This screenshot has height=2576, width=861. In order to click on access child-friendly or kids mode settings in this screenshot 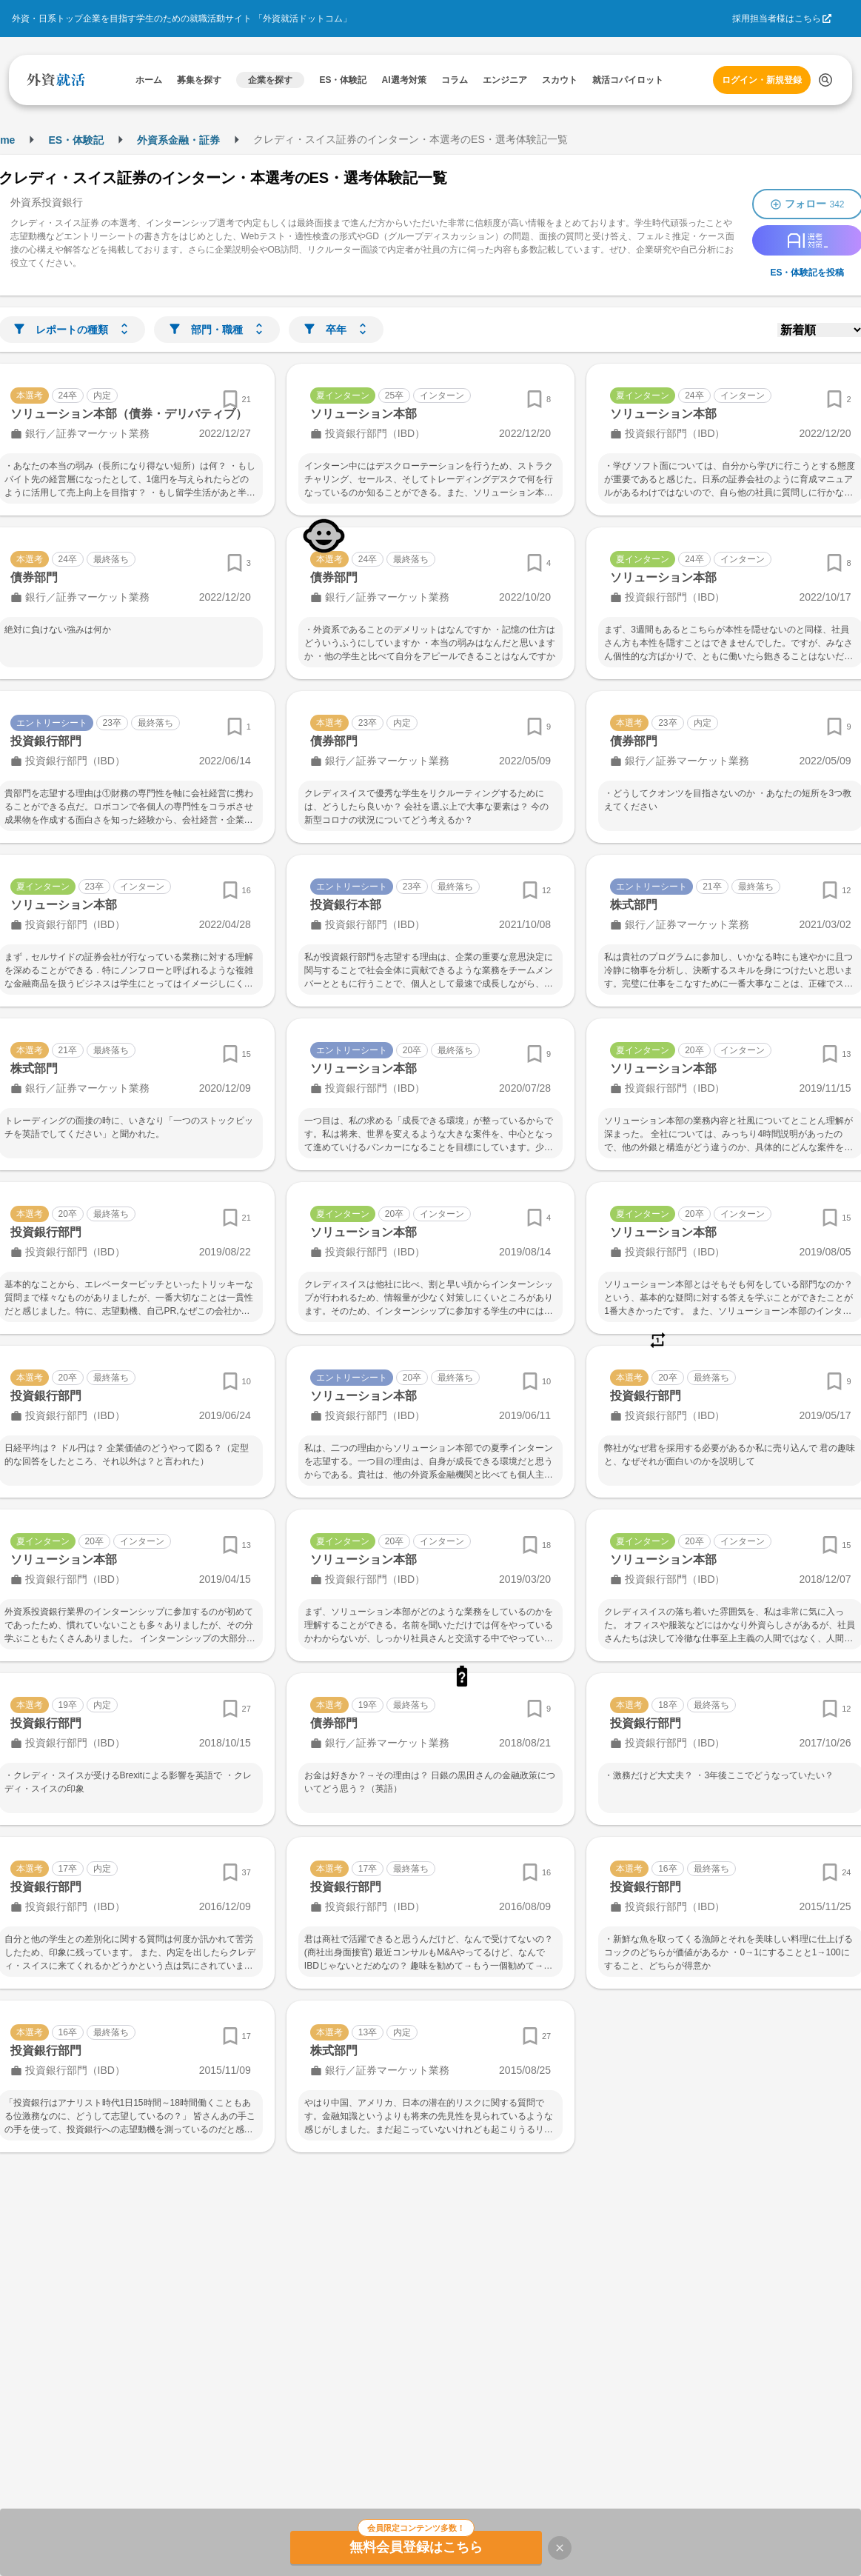, I will do `click(324, 535)`.